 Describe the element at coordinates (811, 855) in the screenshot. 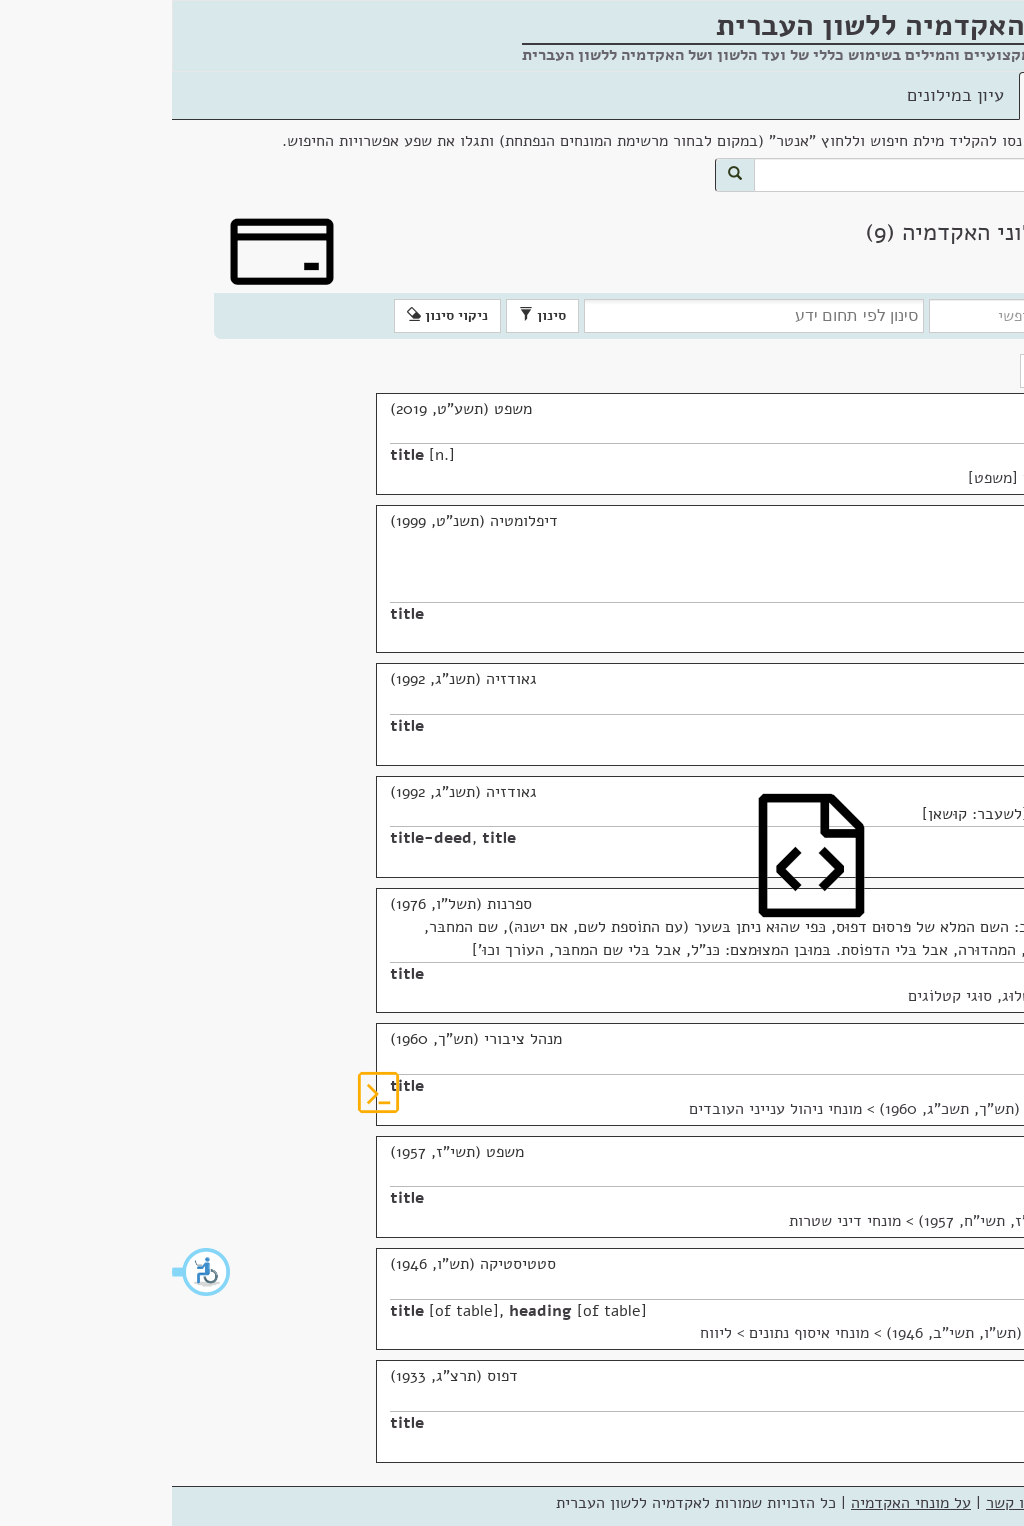

I see `view or access code gists` at that location.